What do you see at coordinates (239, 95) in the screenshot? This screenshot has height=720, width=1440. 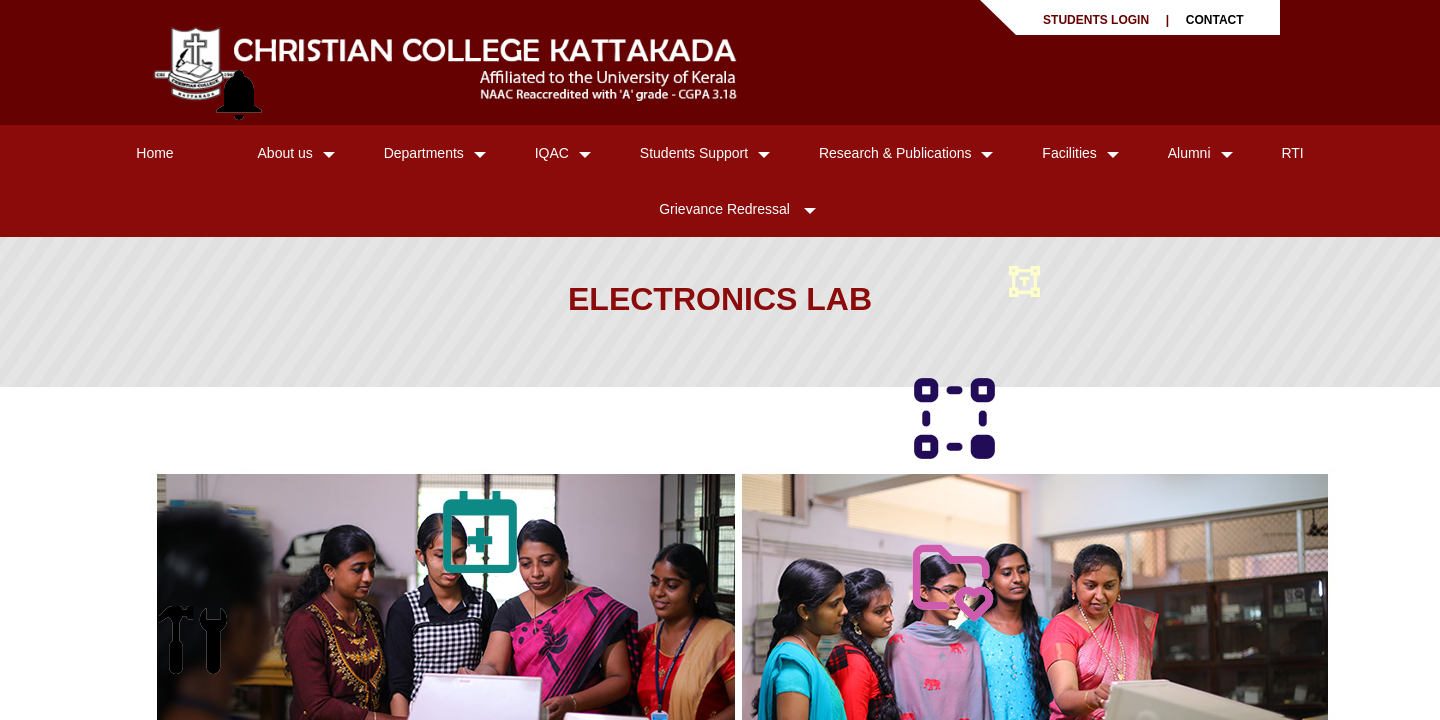 I see `view notifications` at bounding box center [239, 95].